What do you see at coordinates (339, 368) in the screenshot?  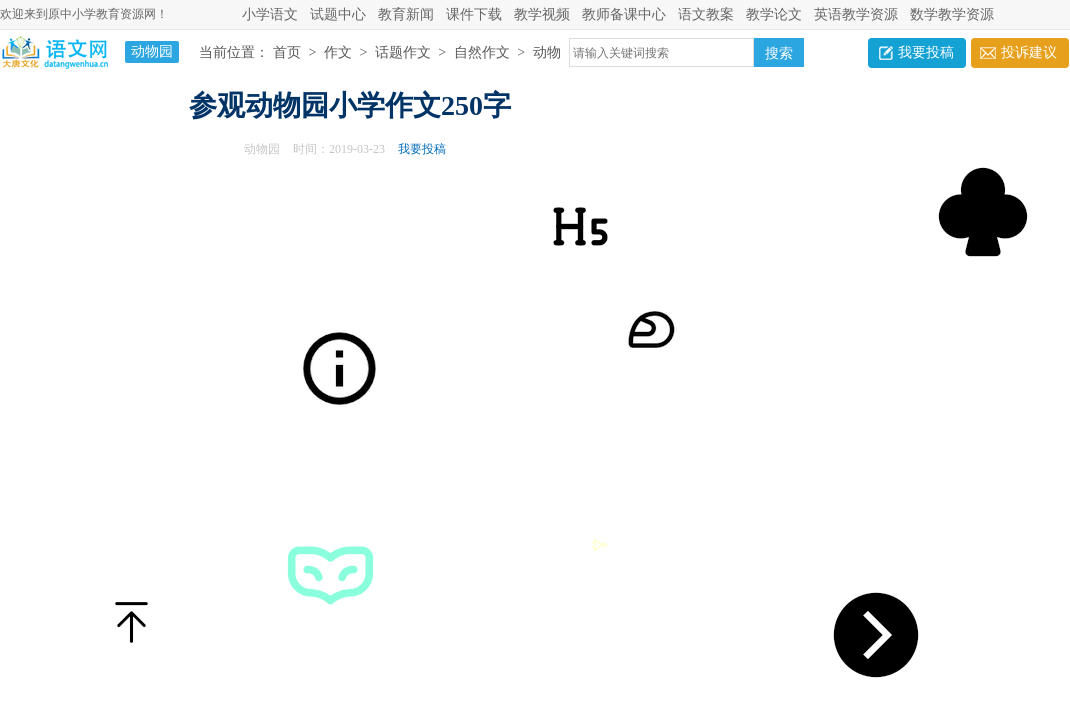 I see `view more information about this item` at bounding box center [339, 368].